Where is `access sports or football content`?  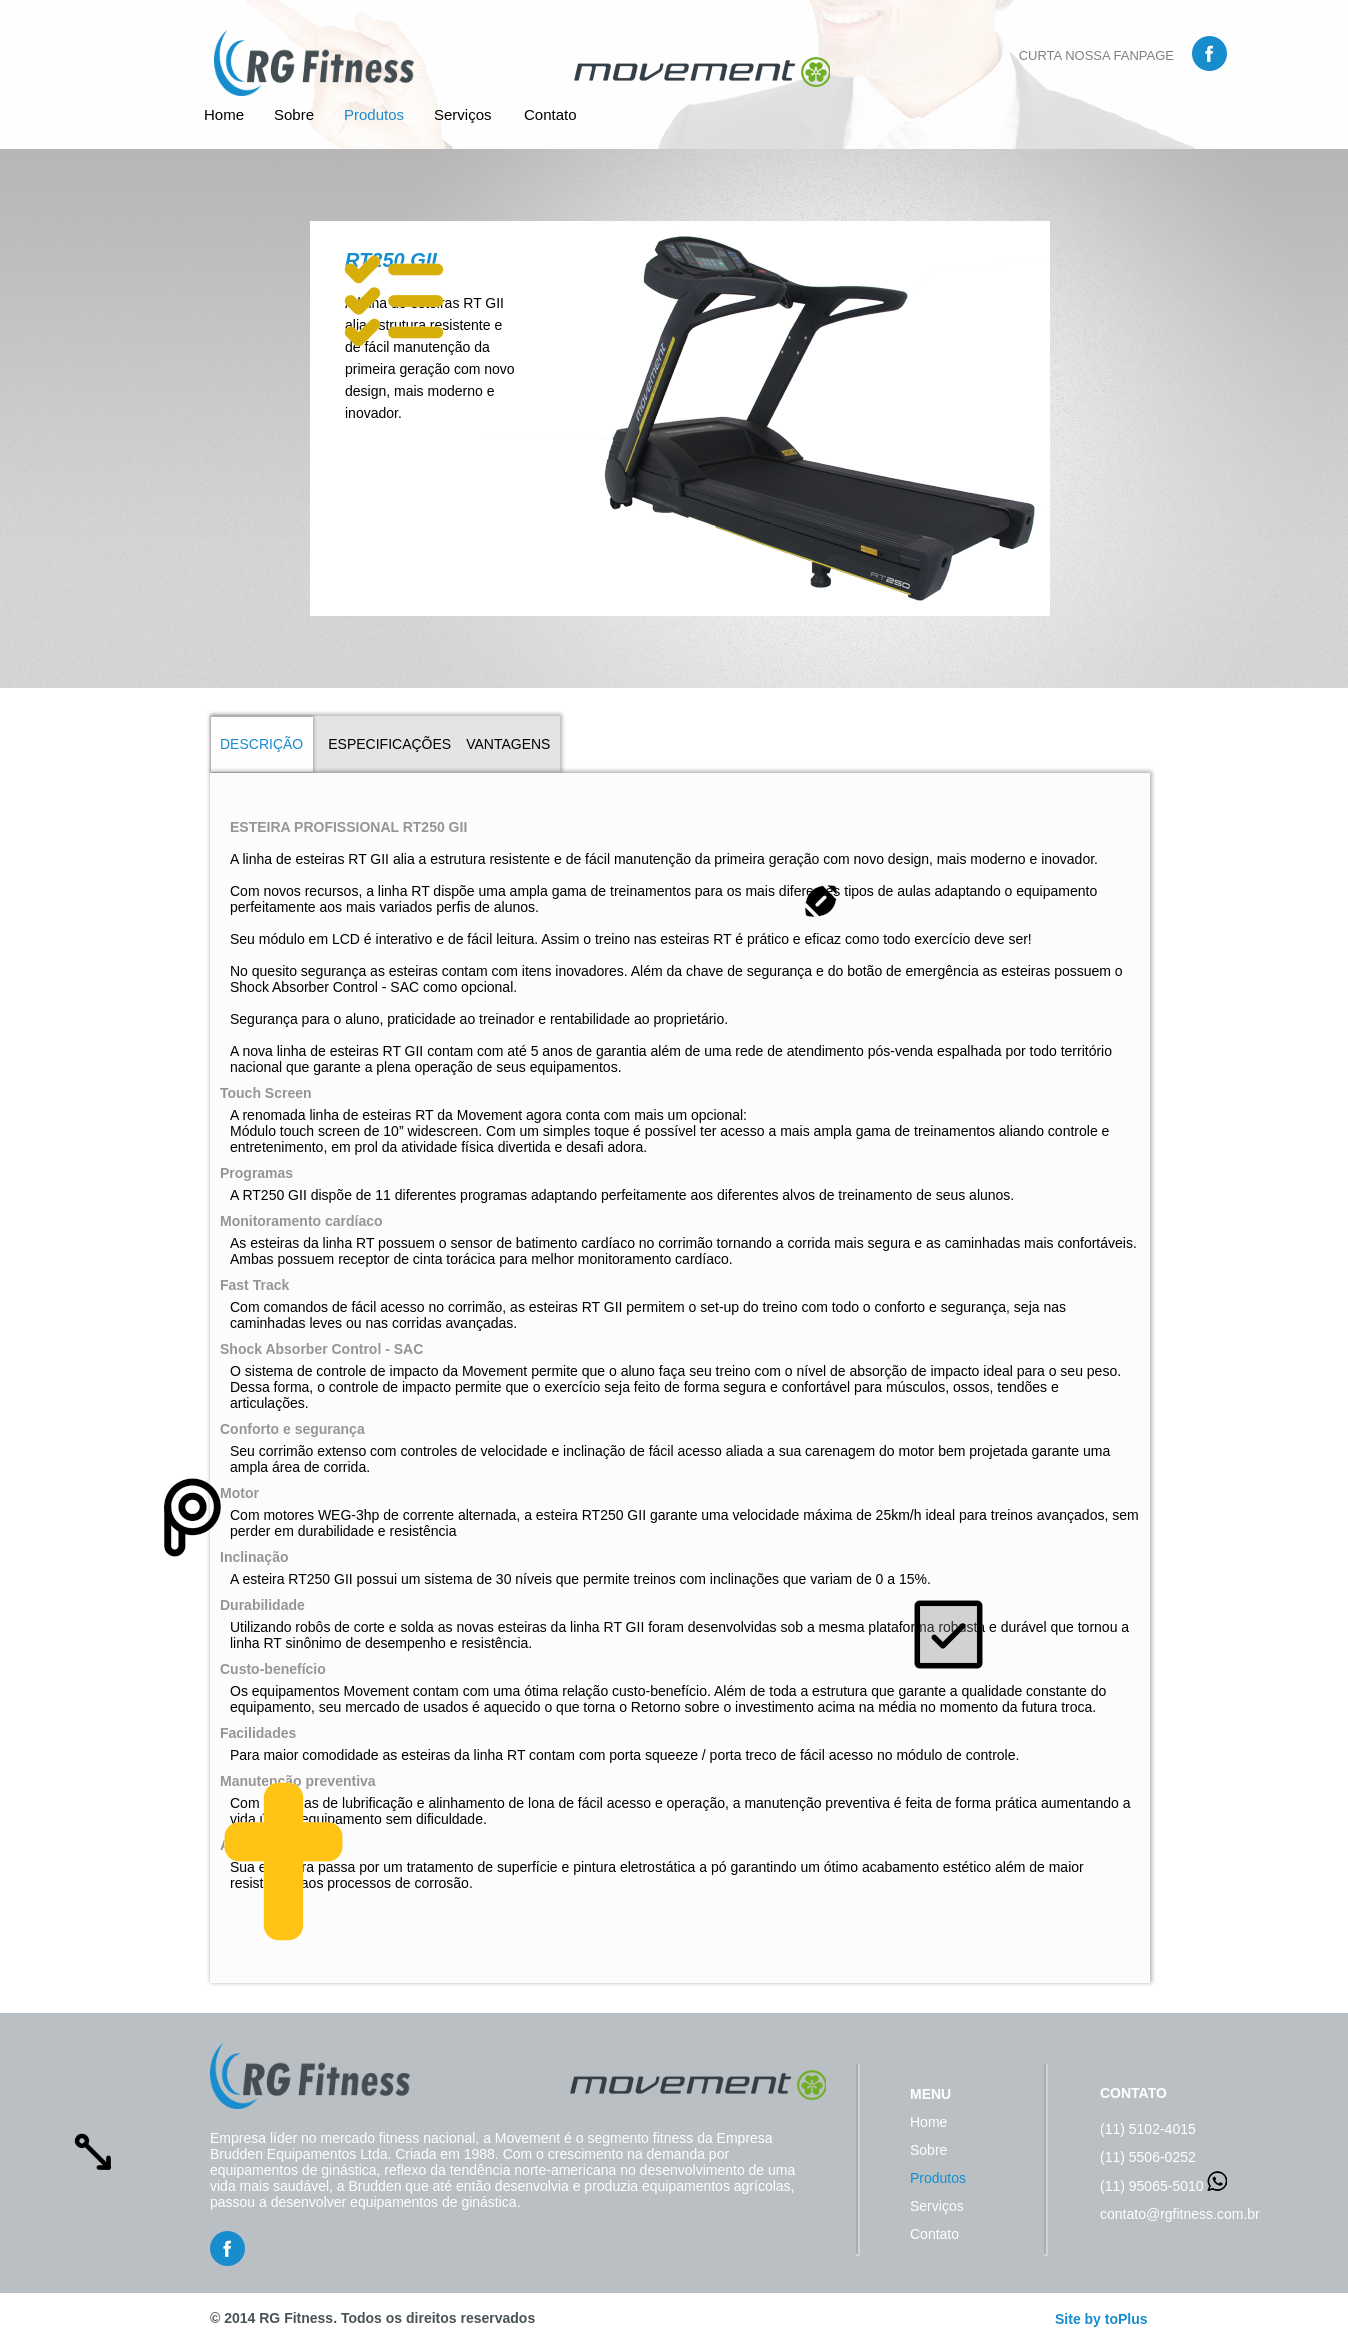
access sports or football content is located at coordinates (821, 901).